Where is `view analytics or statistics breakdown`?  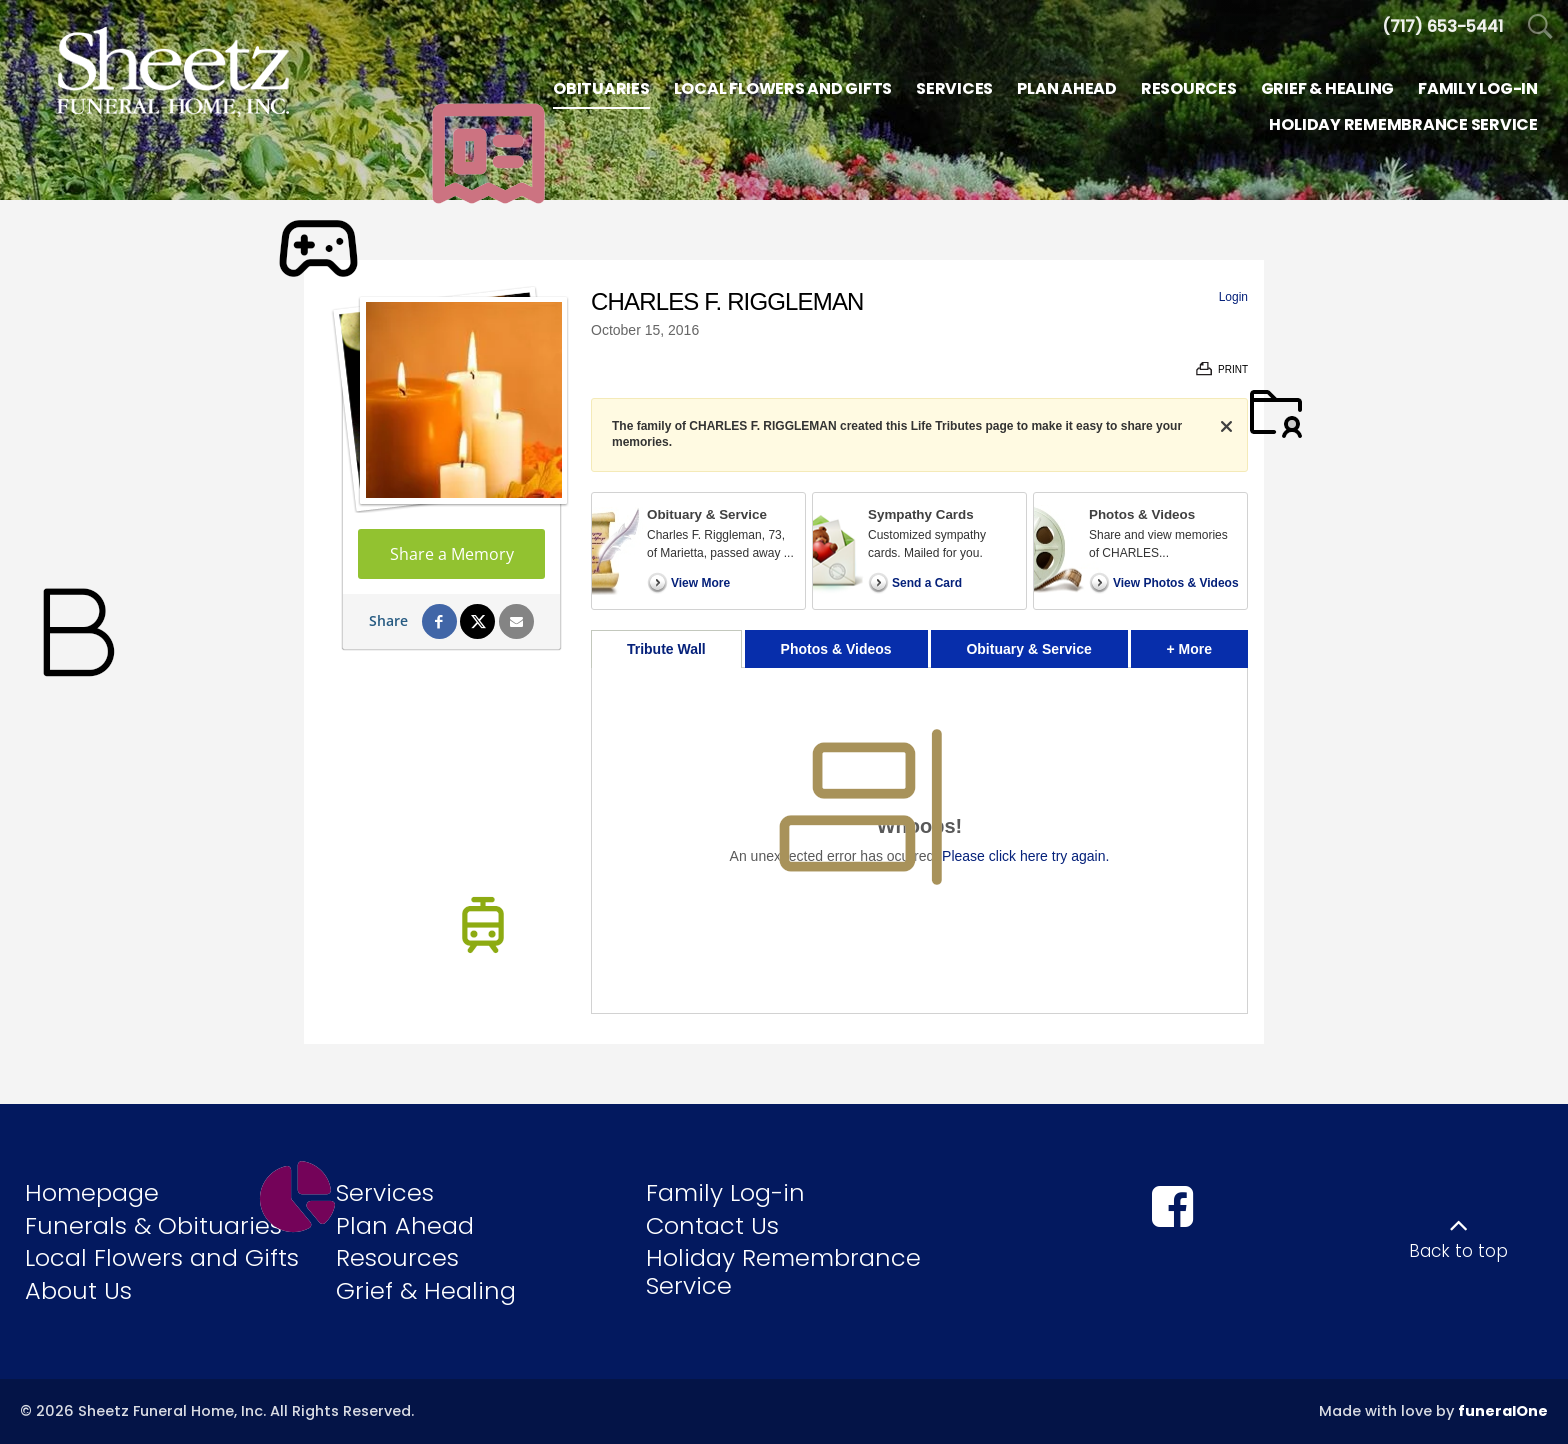 view analytics or statistics breakdown is located at coordinates (295, 1196).